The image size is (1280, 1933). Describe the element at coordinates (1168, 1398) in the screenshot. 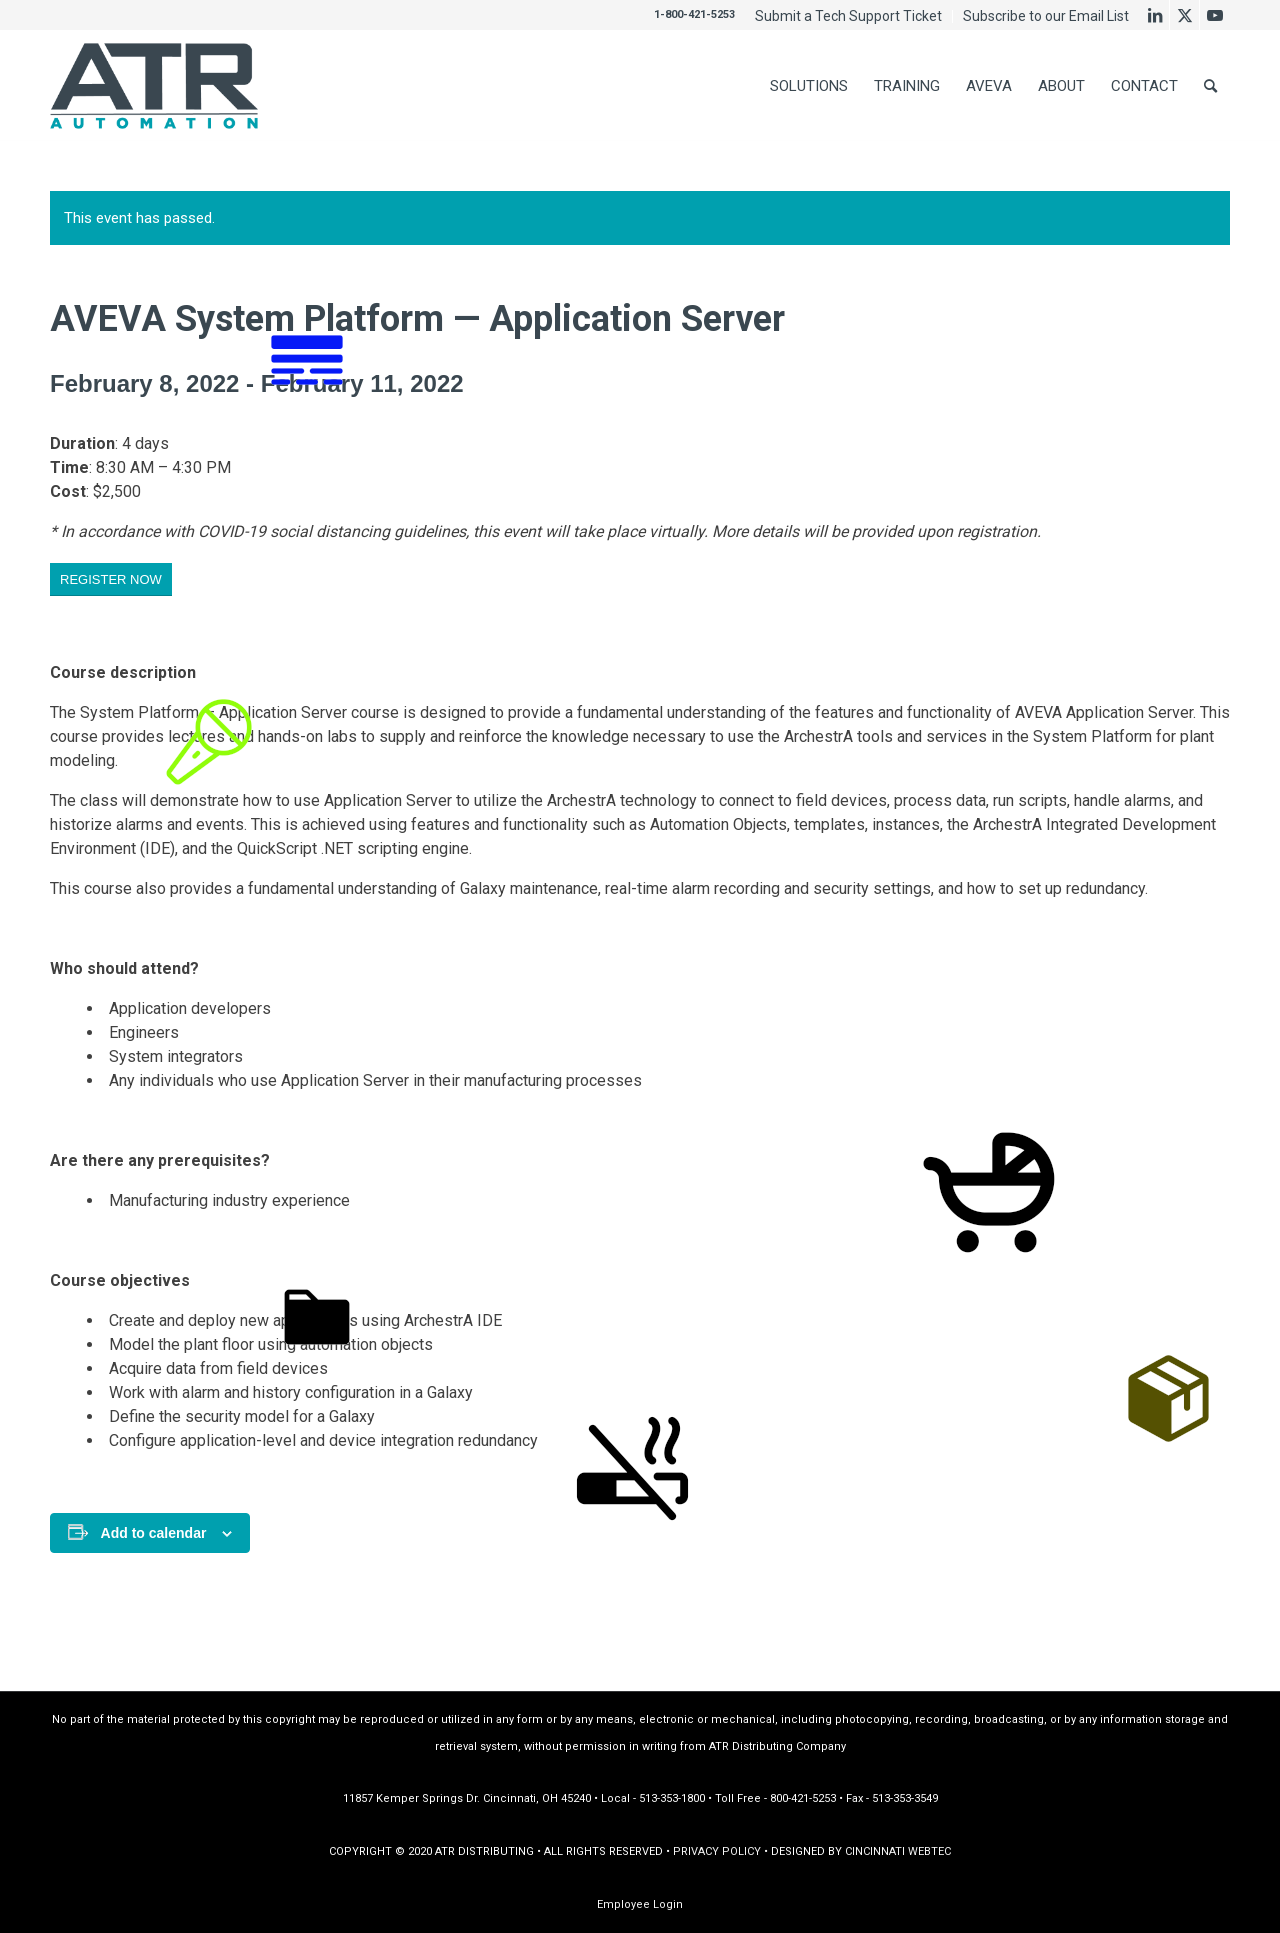

I see `view package or shipment details` at that location.